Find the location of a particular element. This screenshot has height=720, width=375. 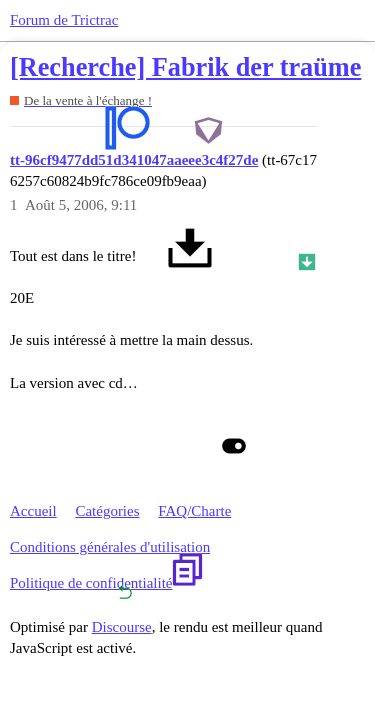

go back to the previous screen is located at coordinates (125, 592).